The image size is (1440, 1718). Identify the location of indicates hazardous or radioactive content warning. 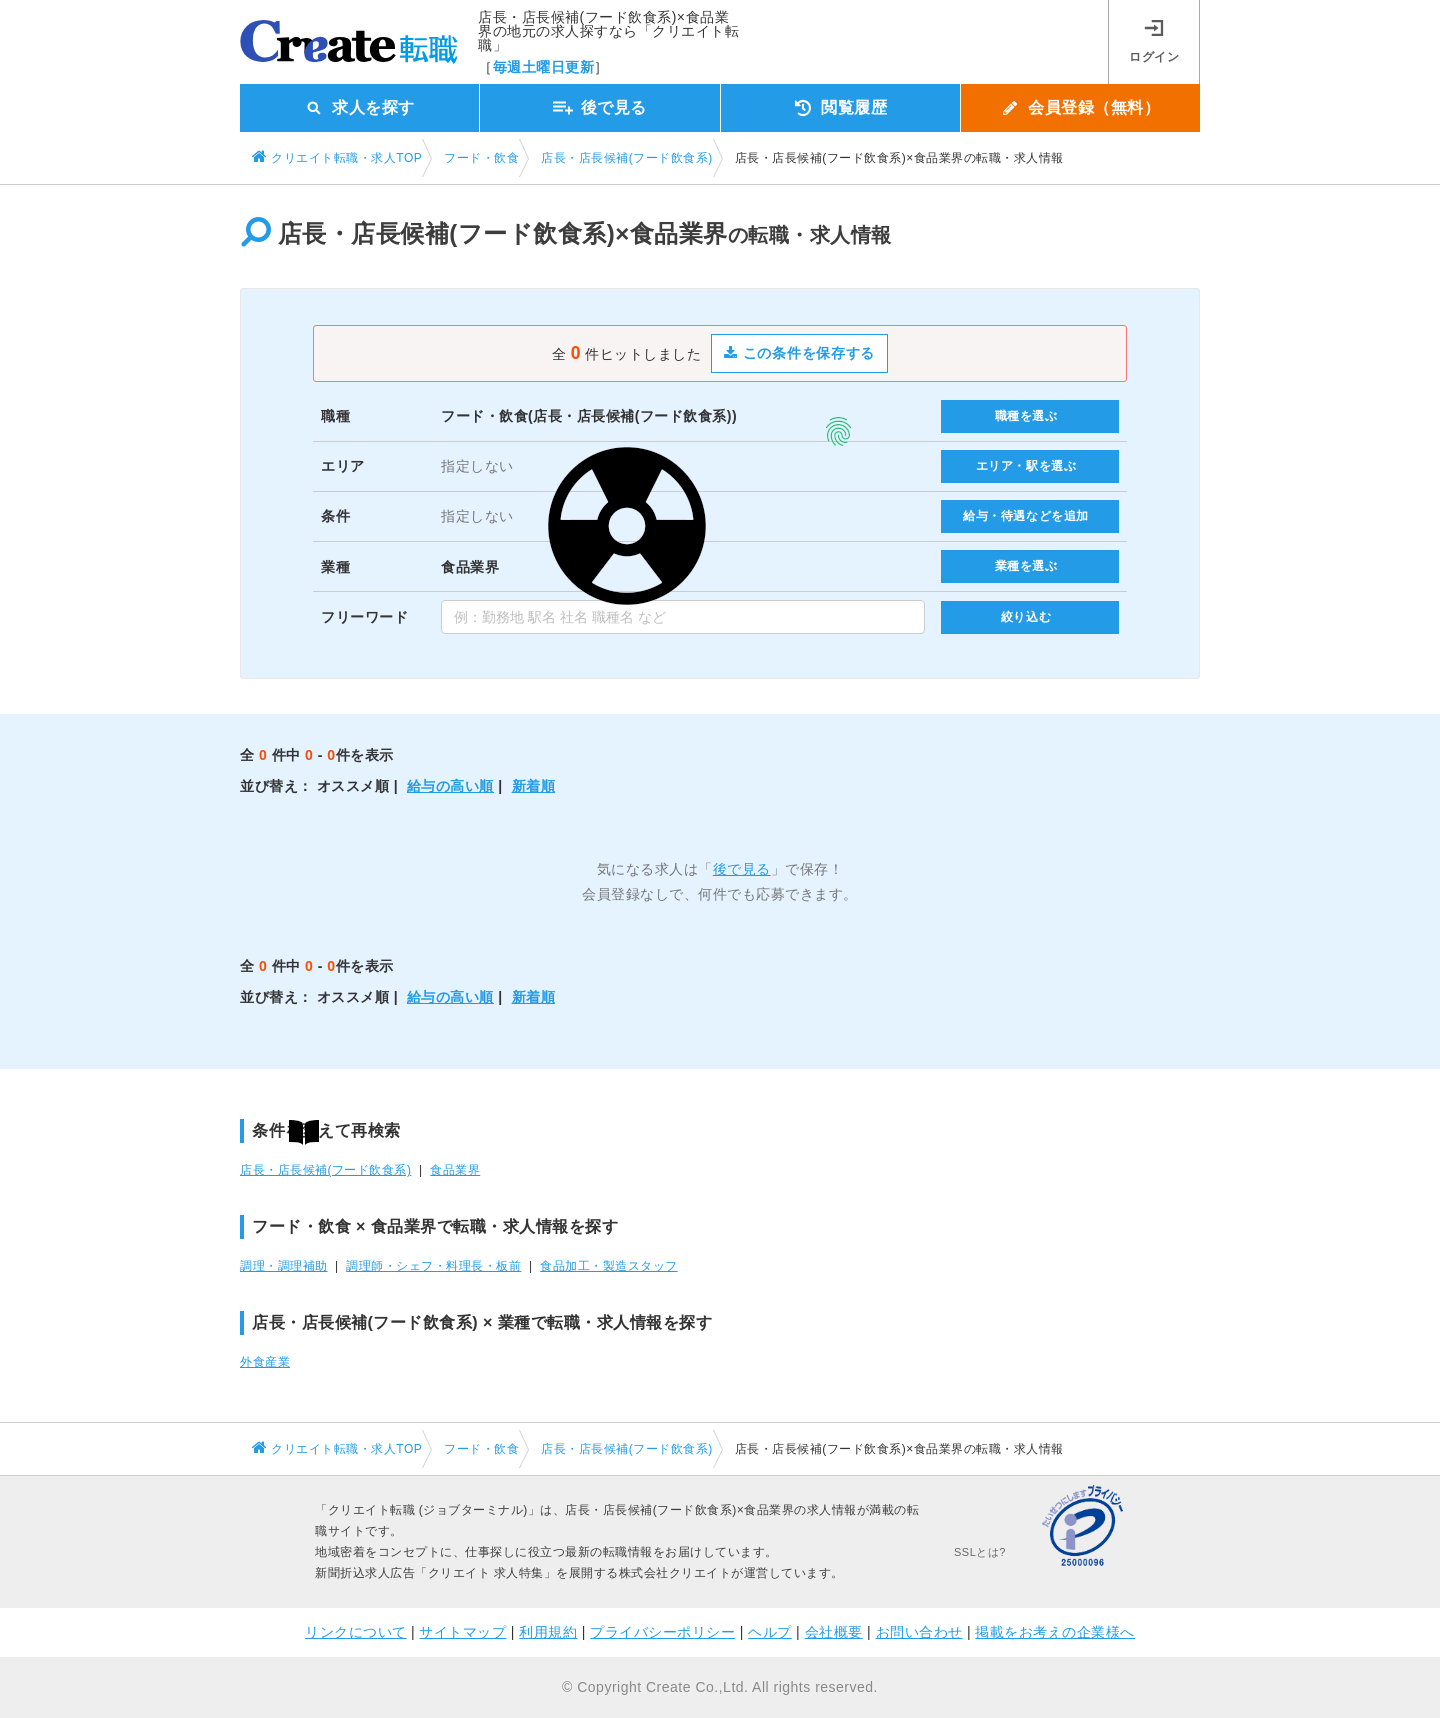
(627, 526).